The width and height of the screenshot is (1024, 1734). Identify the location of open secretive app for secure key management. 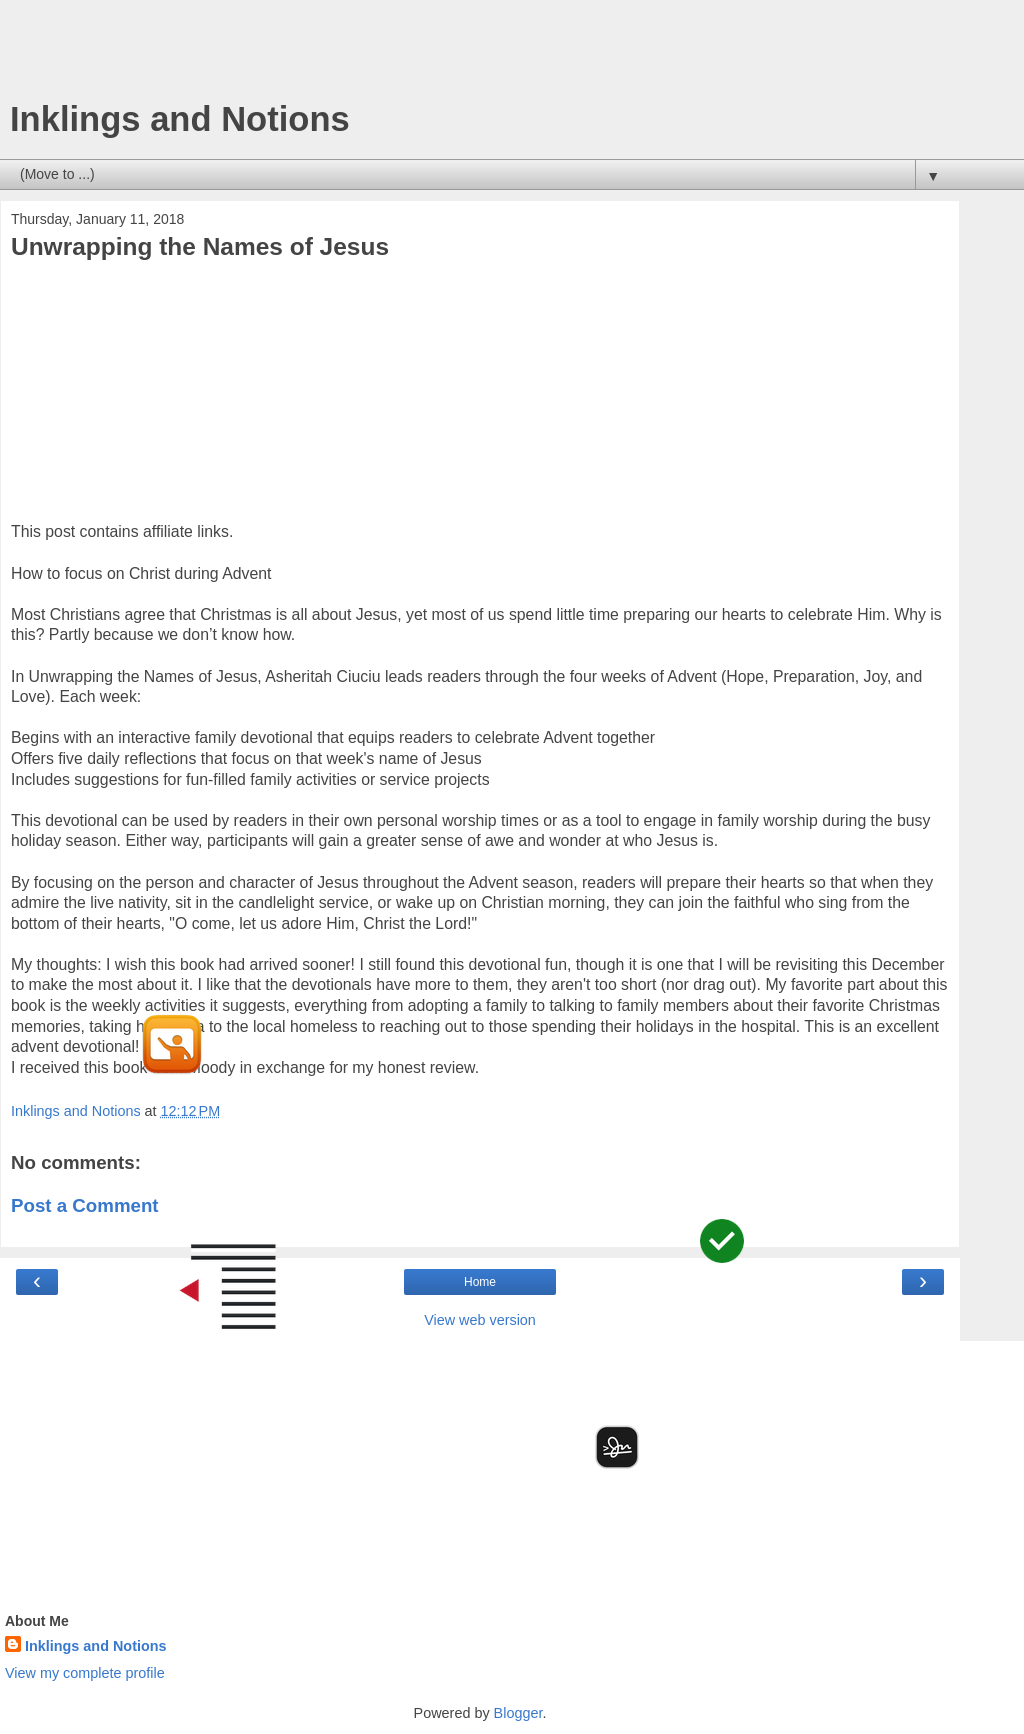
(617, 1447).